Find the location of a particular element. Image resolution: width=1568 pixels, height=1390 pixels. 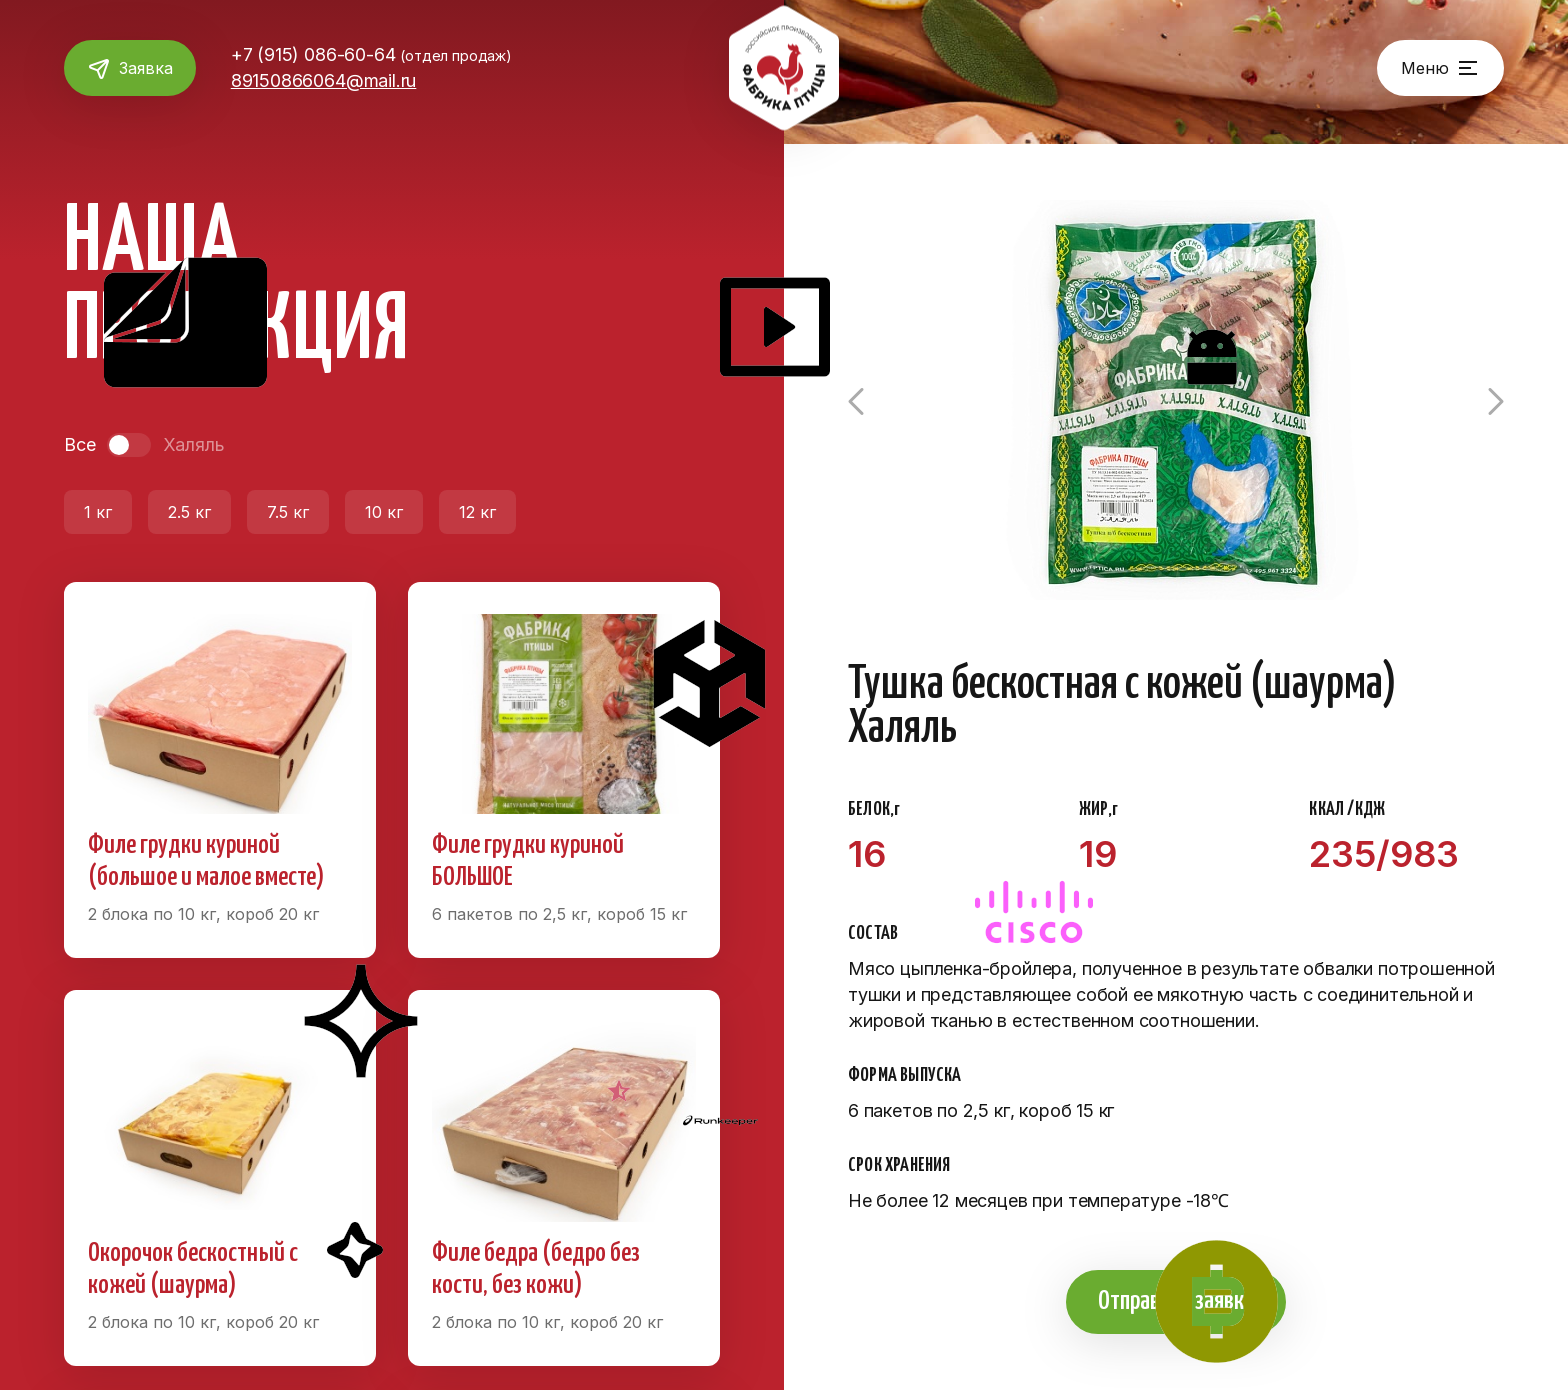

open the Files app is located at coordinates (185, 322).